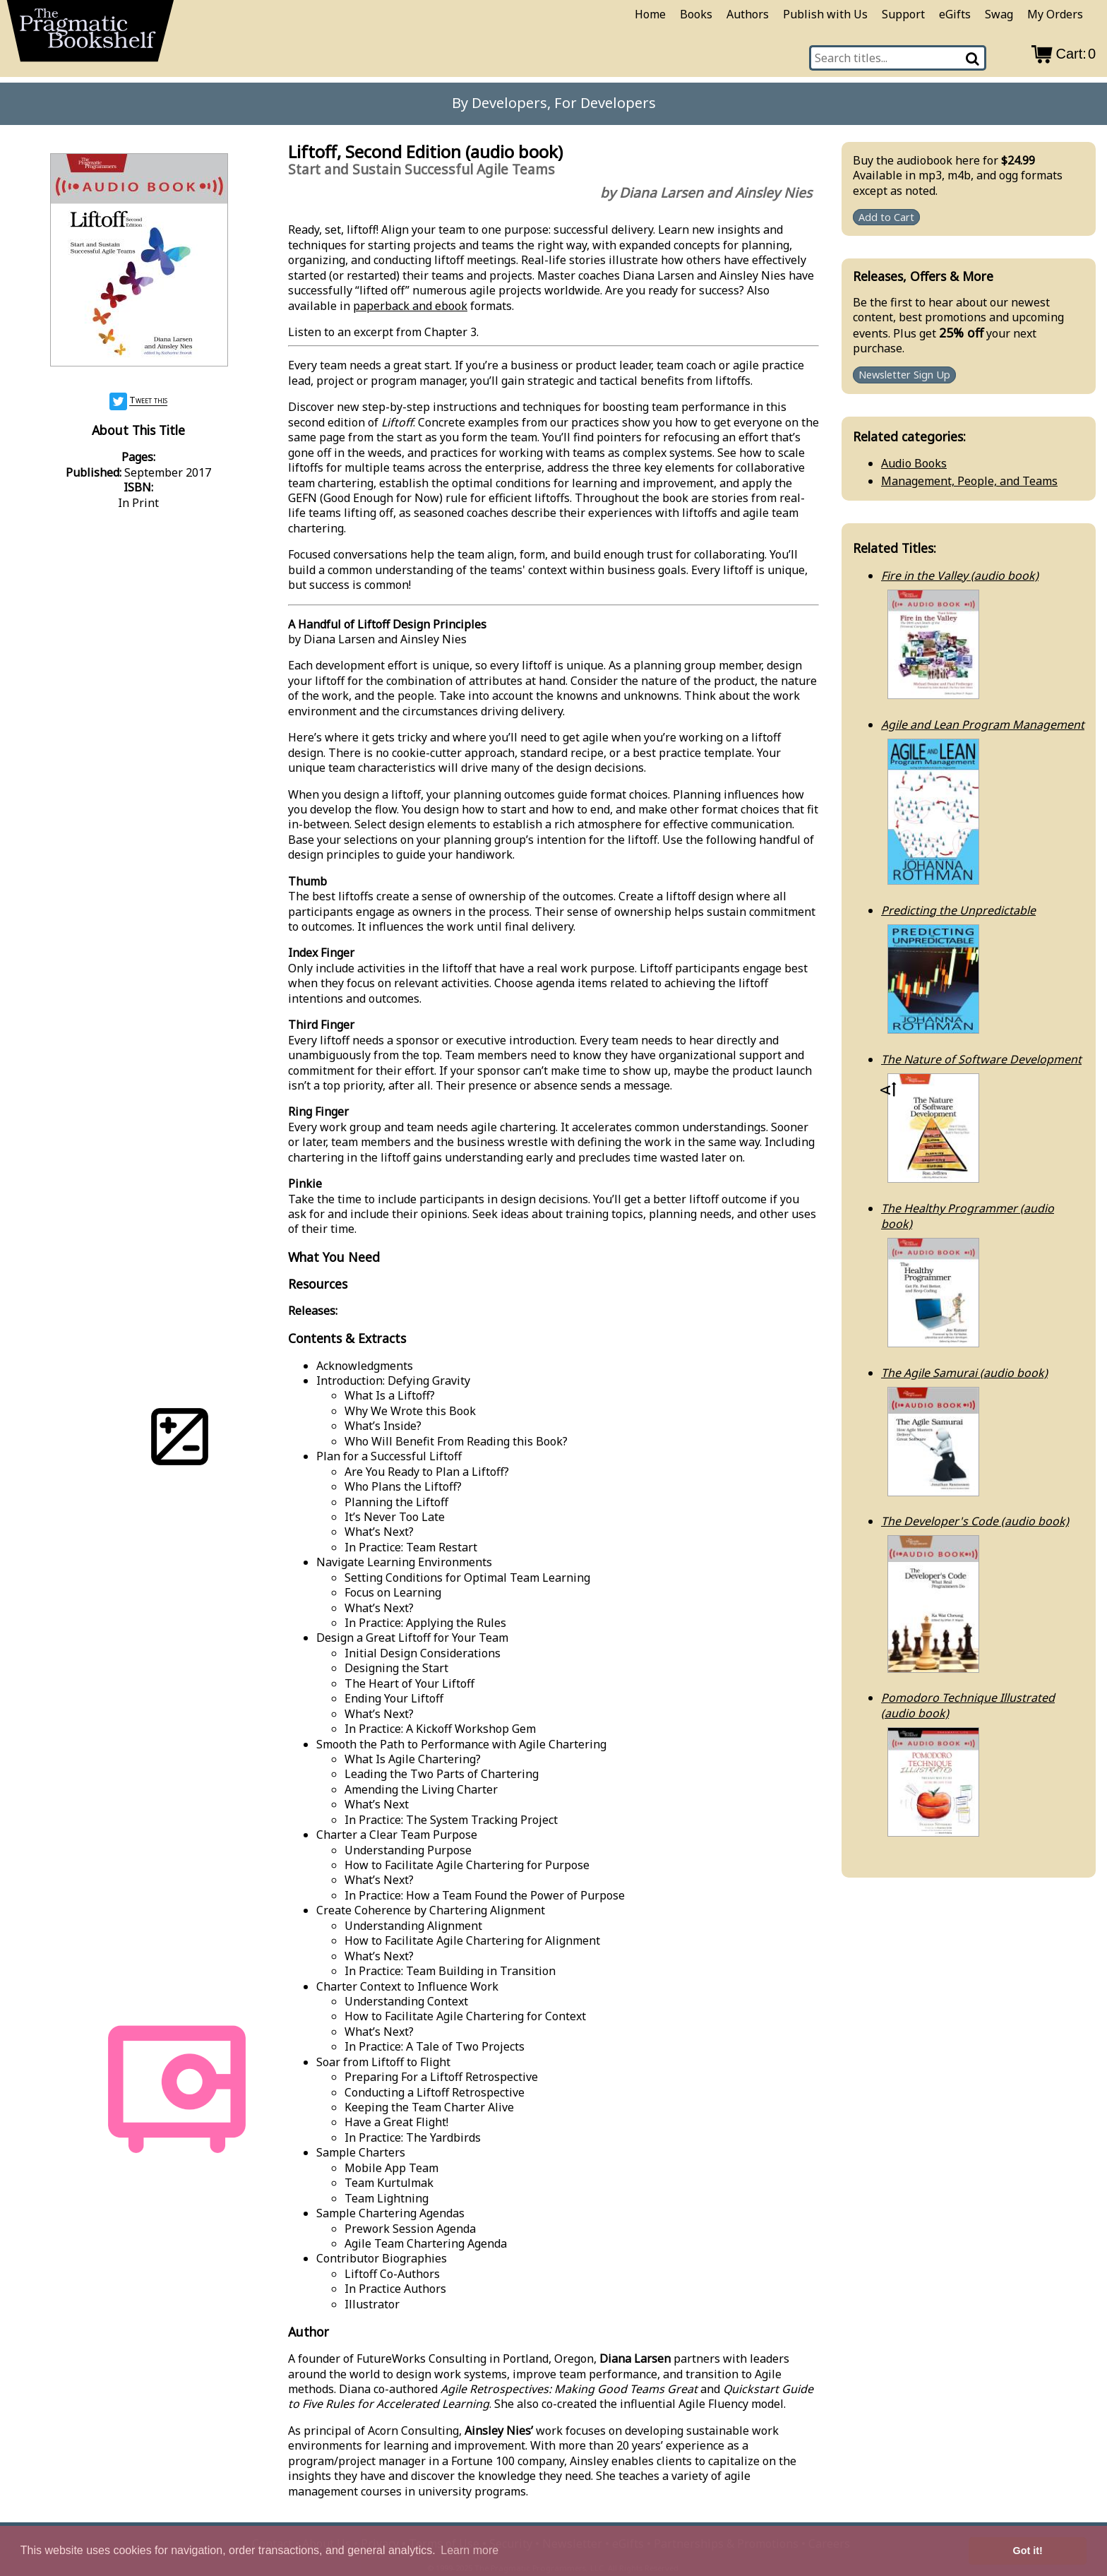 Image resolution: width=1107 pixels, height=2576 pixels. What do you see at coordinates (179, 1436) in the screenshot?
I see `adjust exposure settings for a photo` at bounding box center [179, 1436].